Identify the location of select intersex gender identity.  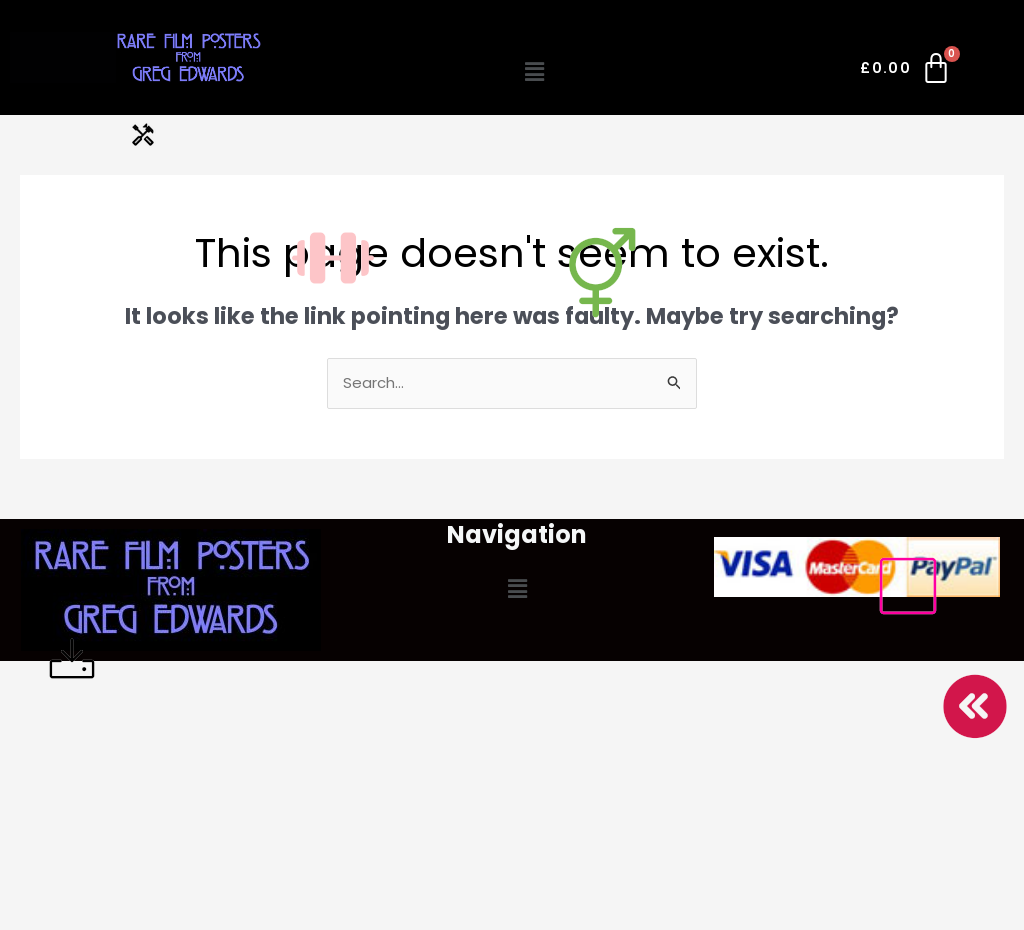
(599, 271).